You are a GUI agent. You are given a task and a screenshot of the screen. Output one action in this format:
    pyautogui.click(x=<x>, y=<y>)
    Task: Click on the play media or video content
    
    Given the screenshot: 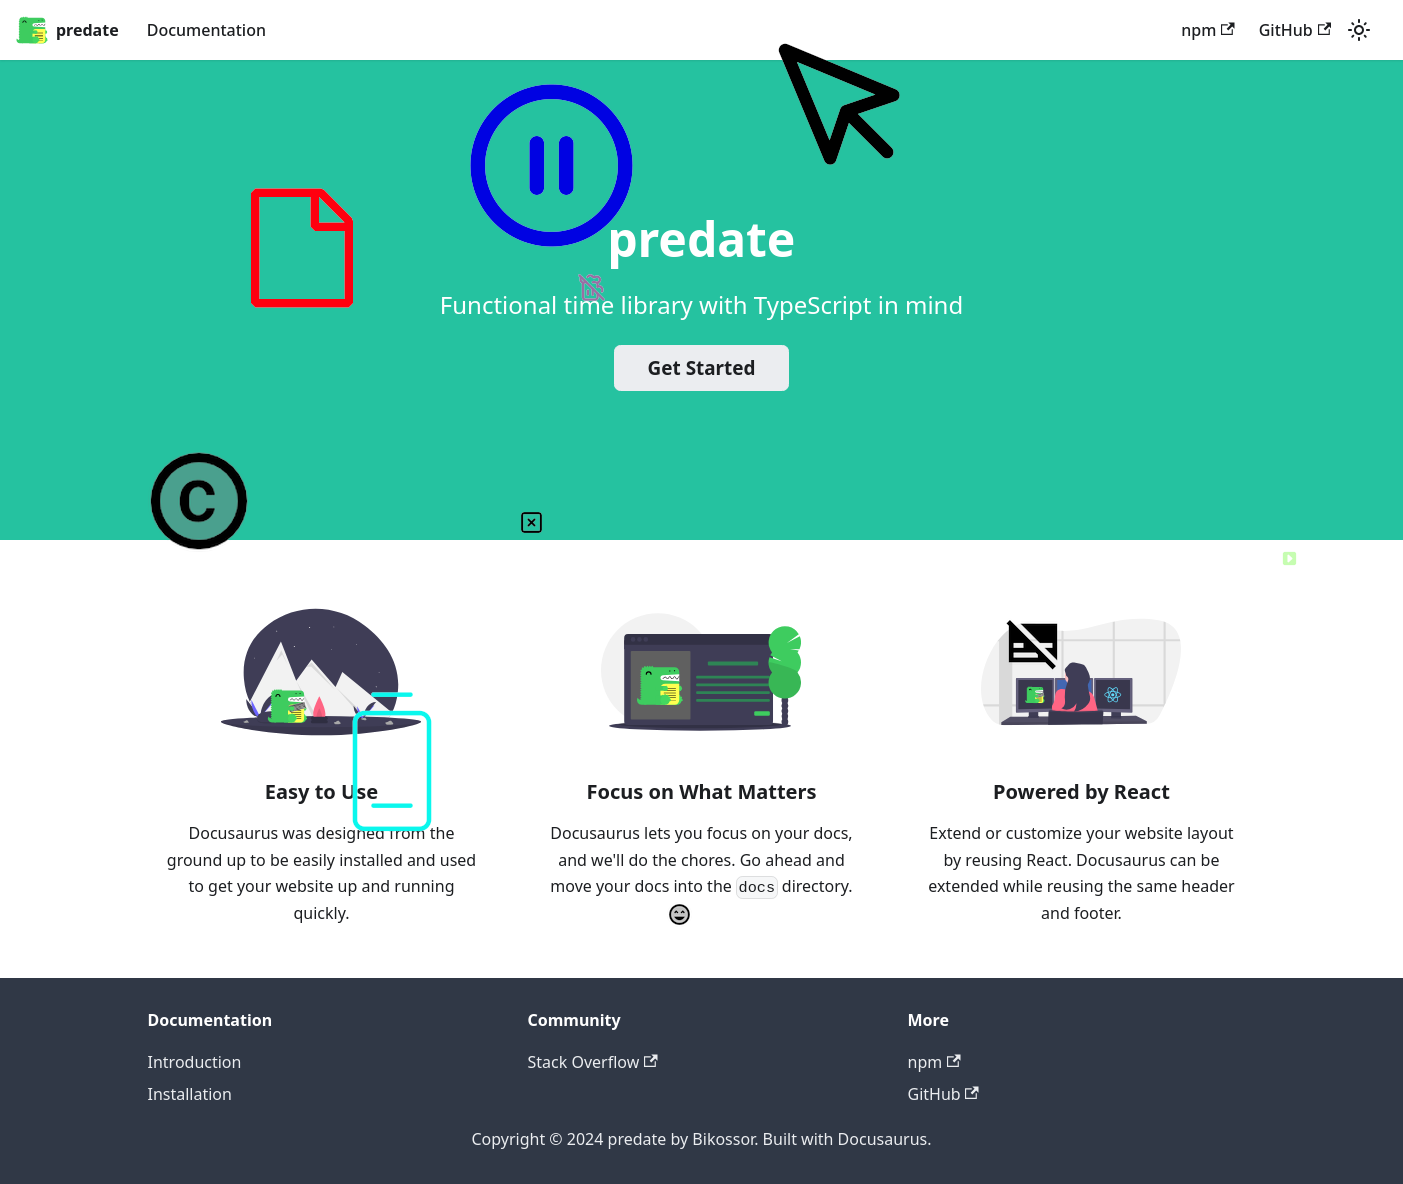 What is the action you would take?
    pyautogui.click(x=1289, y=558)
    